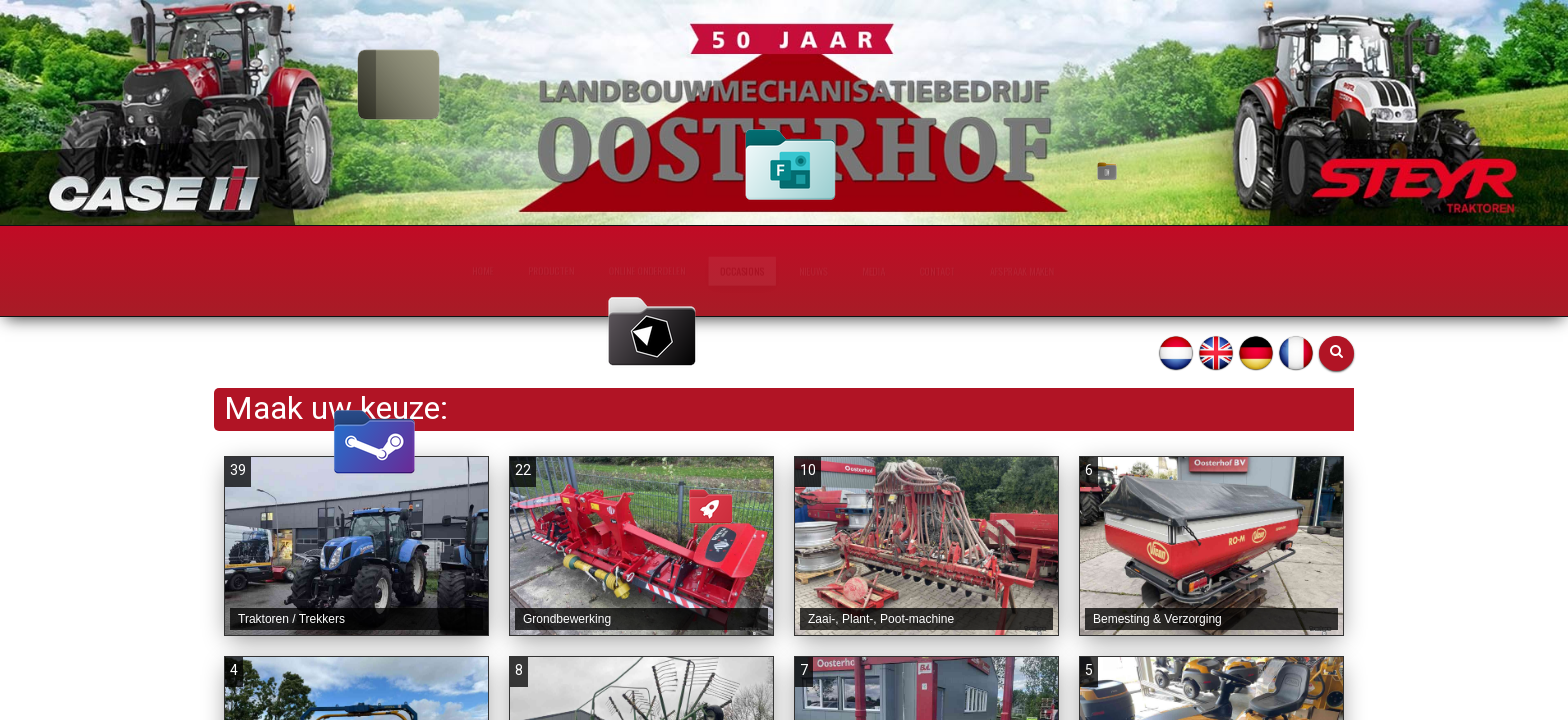  I want to click on folder containing Microsoft Forms files, so click(790, 167).